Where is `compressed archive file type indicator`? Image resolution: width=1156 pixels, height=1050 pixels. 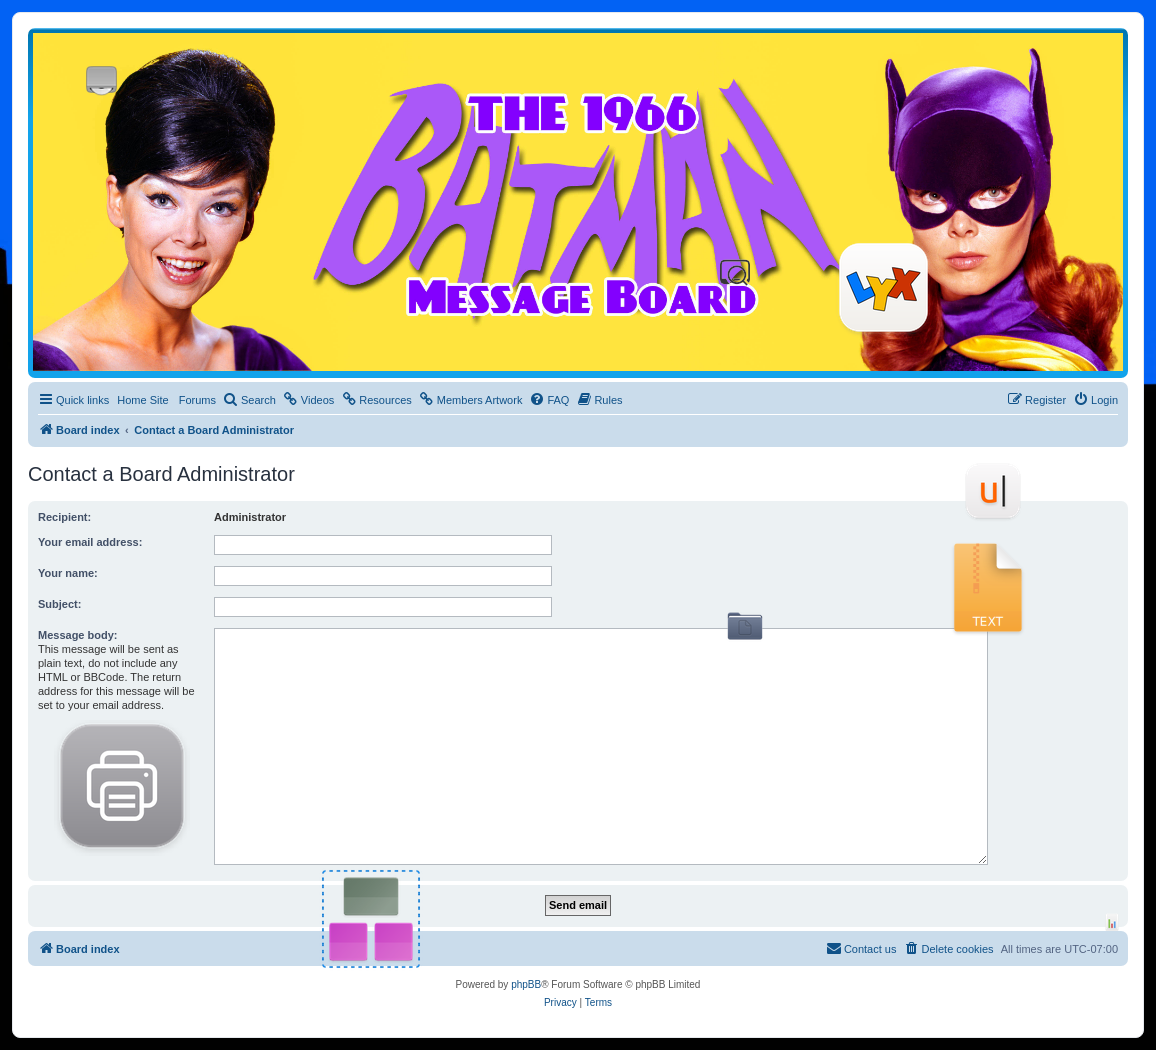 compressed archive file type indicator is located at coordinates (988, 589).